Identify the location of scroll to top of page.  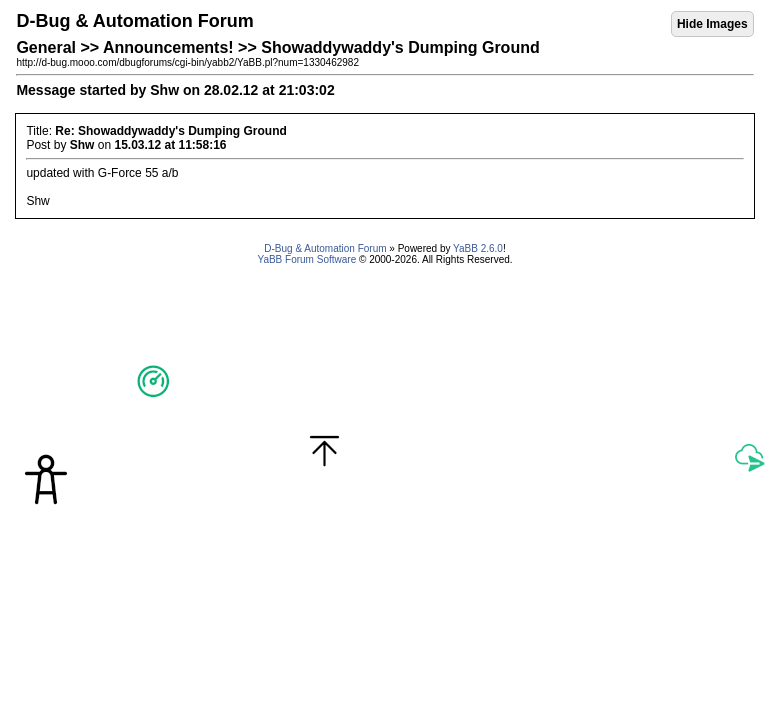
(324, 450).